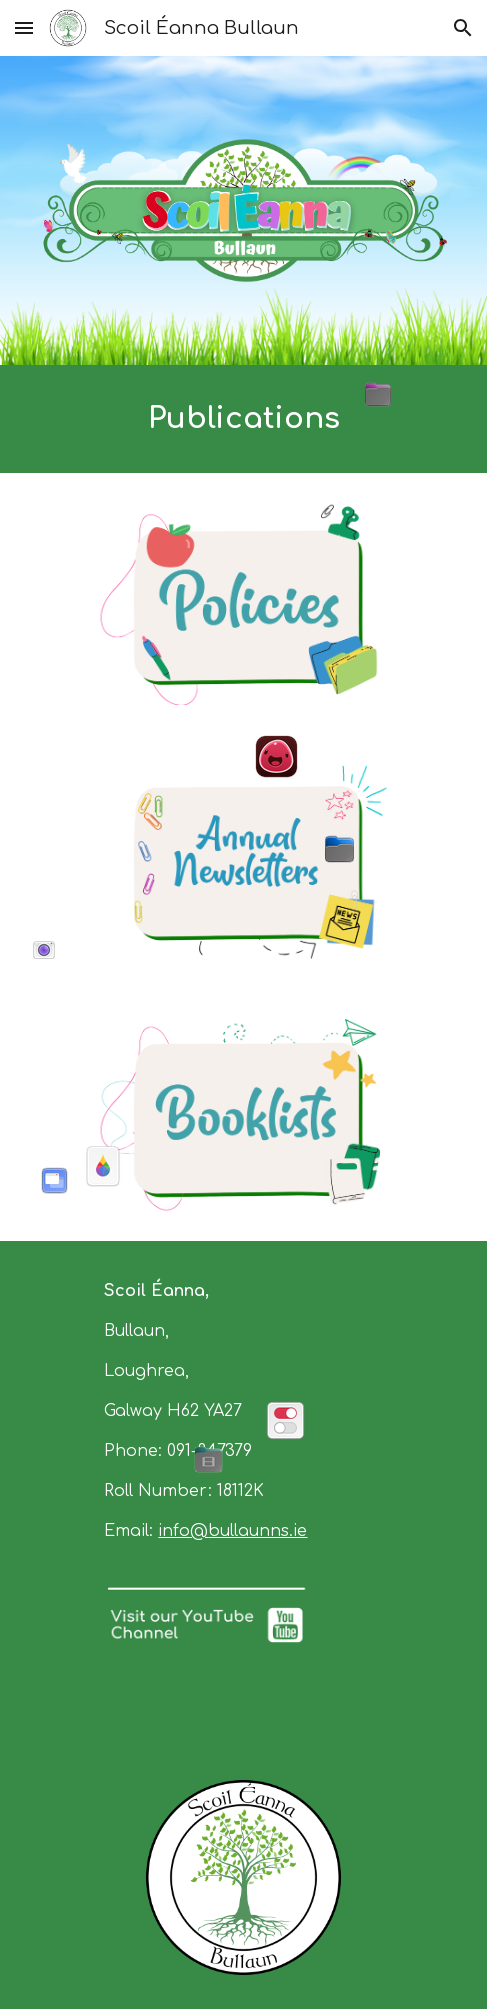 The width and height of the screenshot is (487, 2009). Describe the element at coordinates (378, 394) in the screenshot. I see `open a folder or directory` at that location.